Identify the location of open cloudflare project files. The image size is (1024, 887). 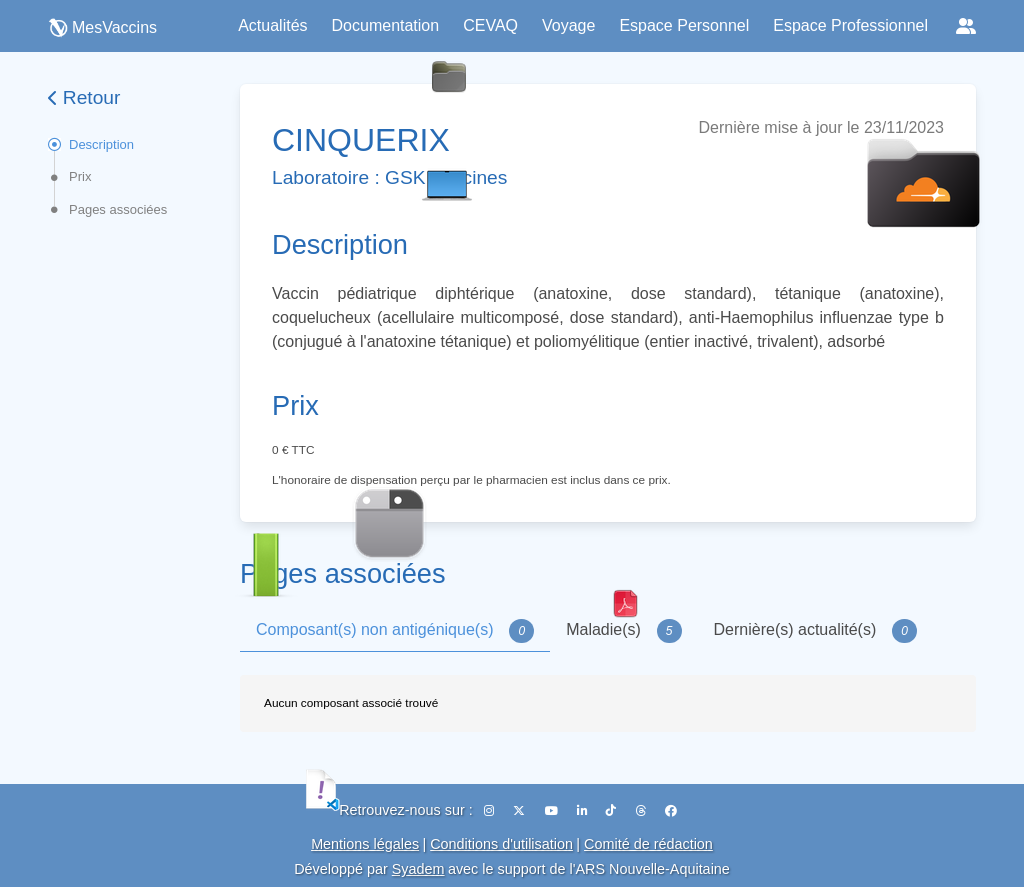
(923, 186).